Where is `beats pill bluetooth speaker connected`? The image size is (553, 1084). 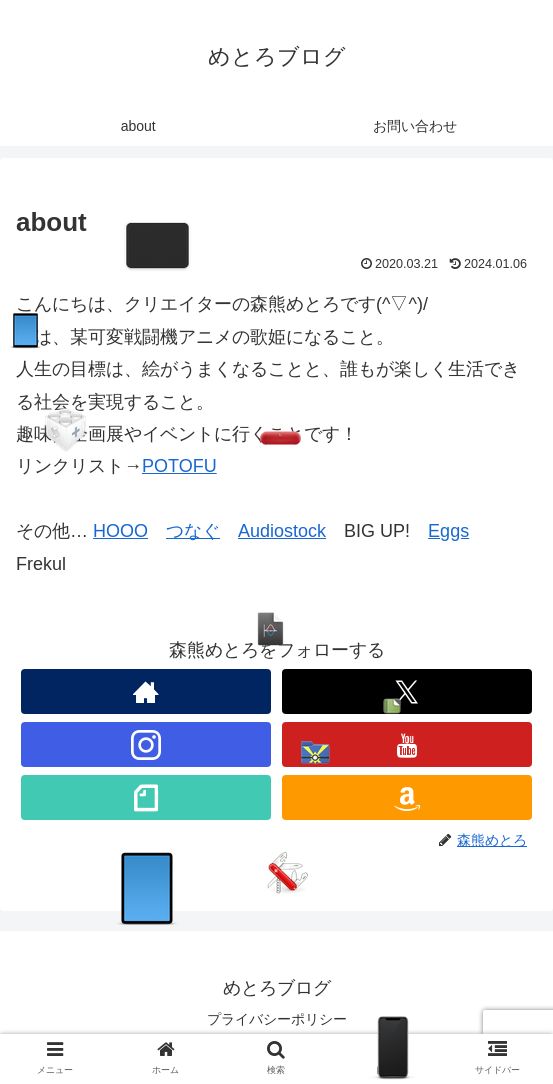
beats pill bluetooth speaker connected is located at coordinates (280, 438).